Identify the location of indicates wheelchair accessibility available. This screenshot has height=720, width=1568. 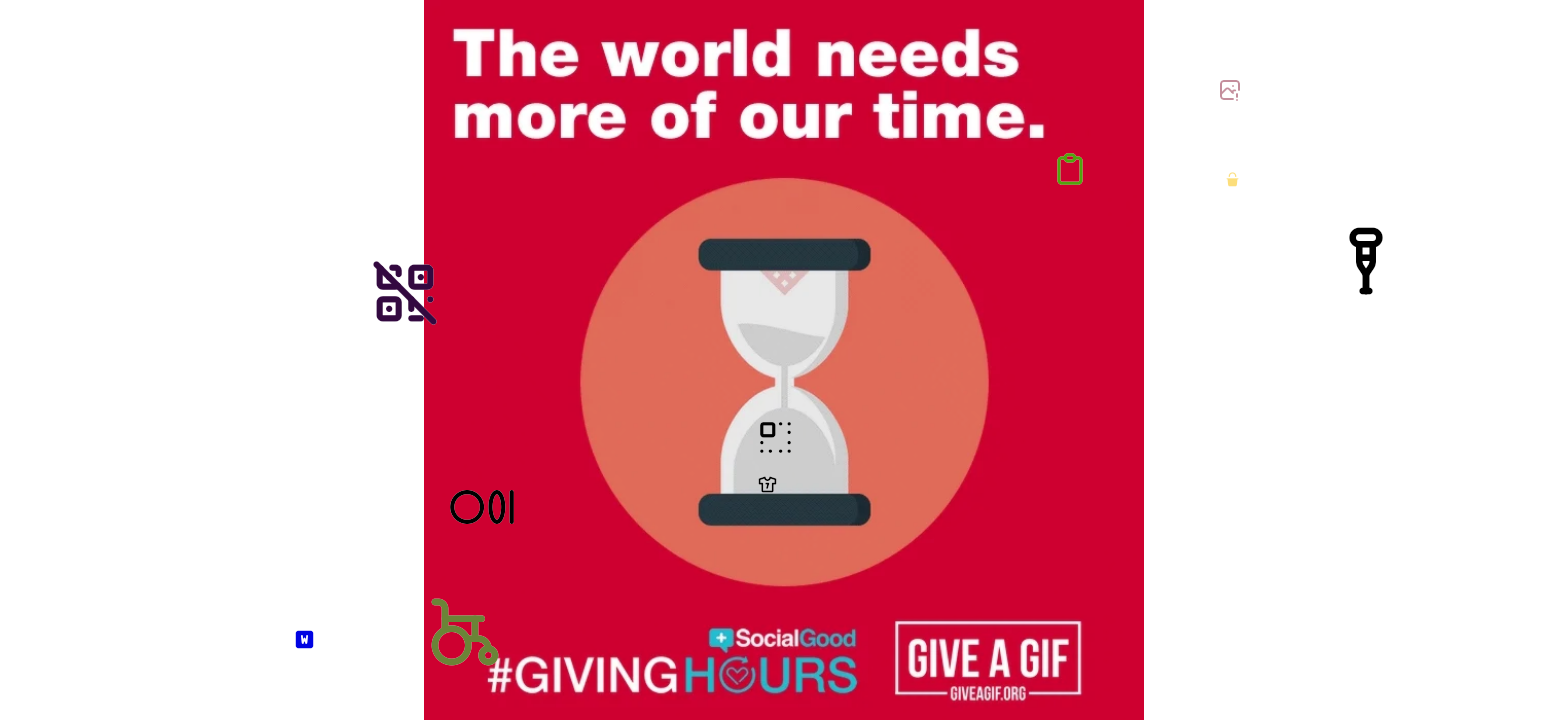
(465, 632).